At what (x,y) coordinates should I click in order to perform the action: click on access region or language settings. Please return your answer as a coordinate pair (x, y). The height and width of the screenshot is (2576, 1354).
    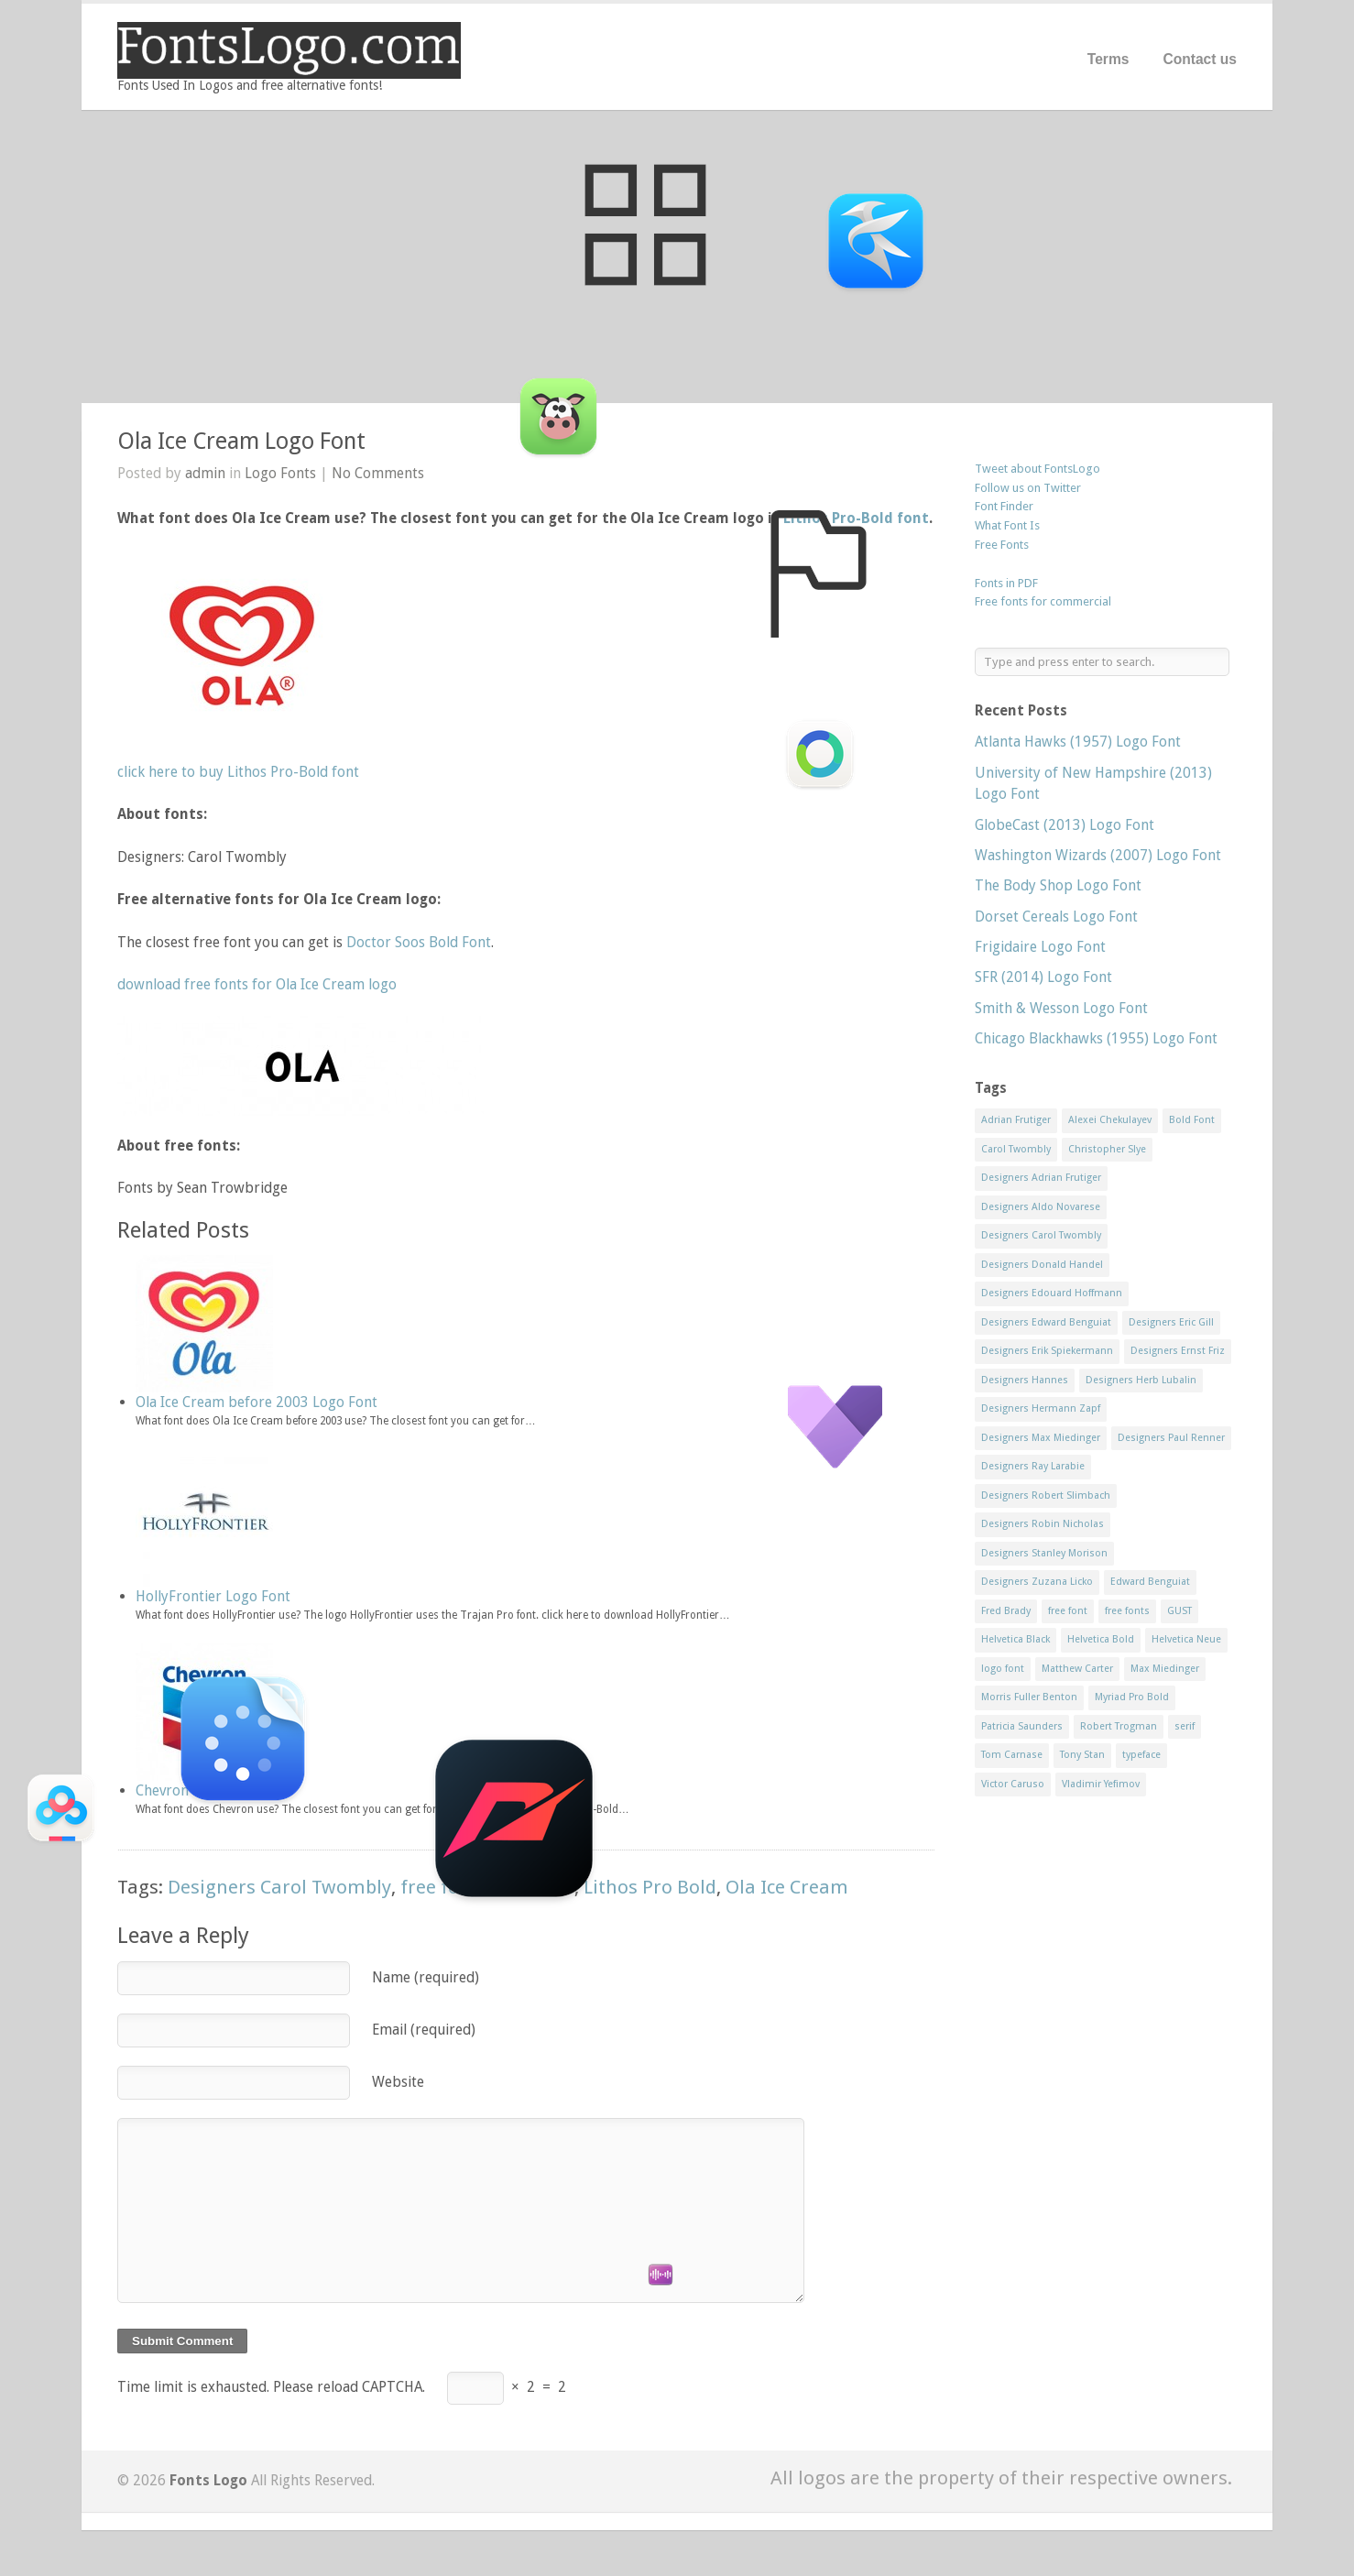
    Looking at the image, I should click on (818, 573).